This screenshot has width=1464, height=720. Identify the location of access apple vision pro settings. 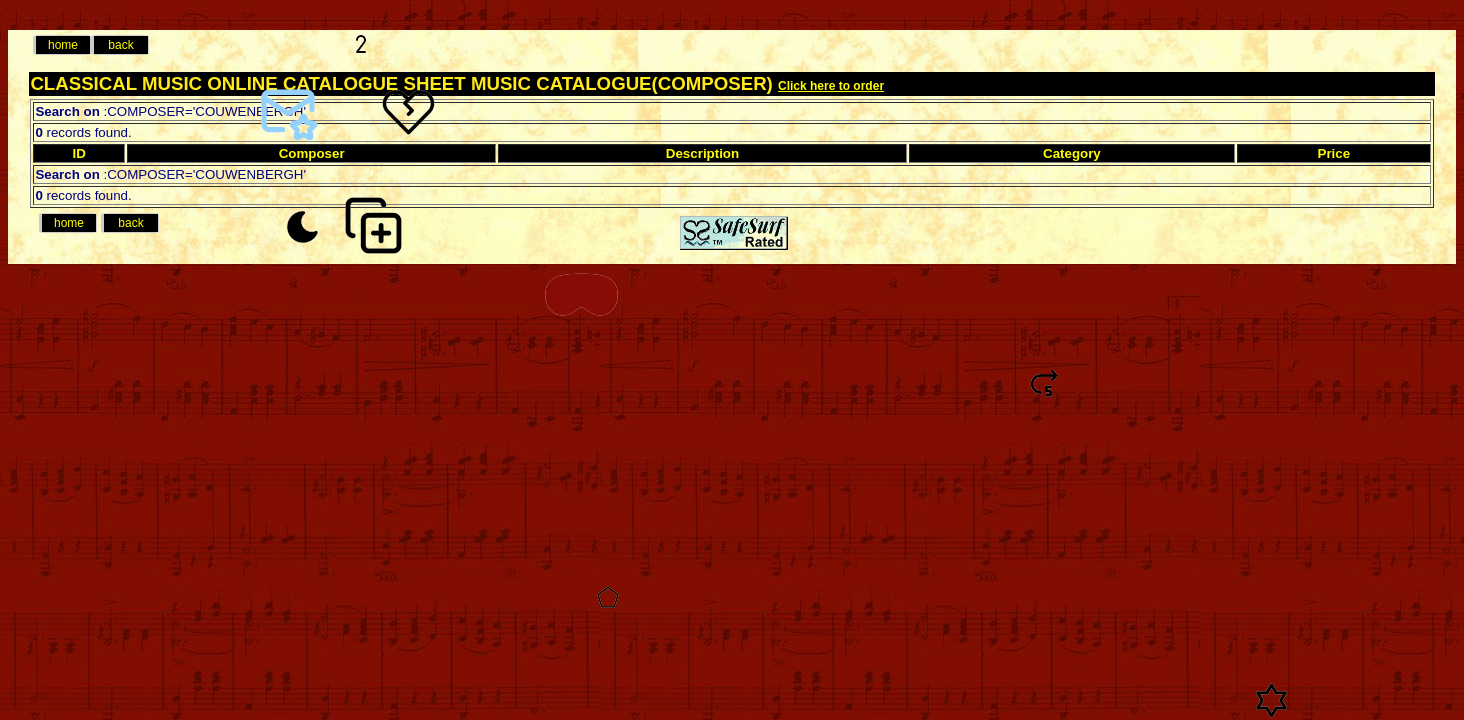
(581, 293).